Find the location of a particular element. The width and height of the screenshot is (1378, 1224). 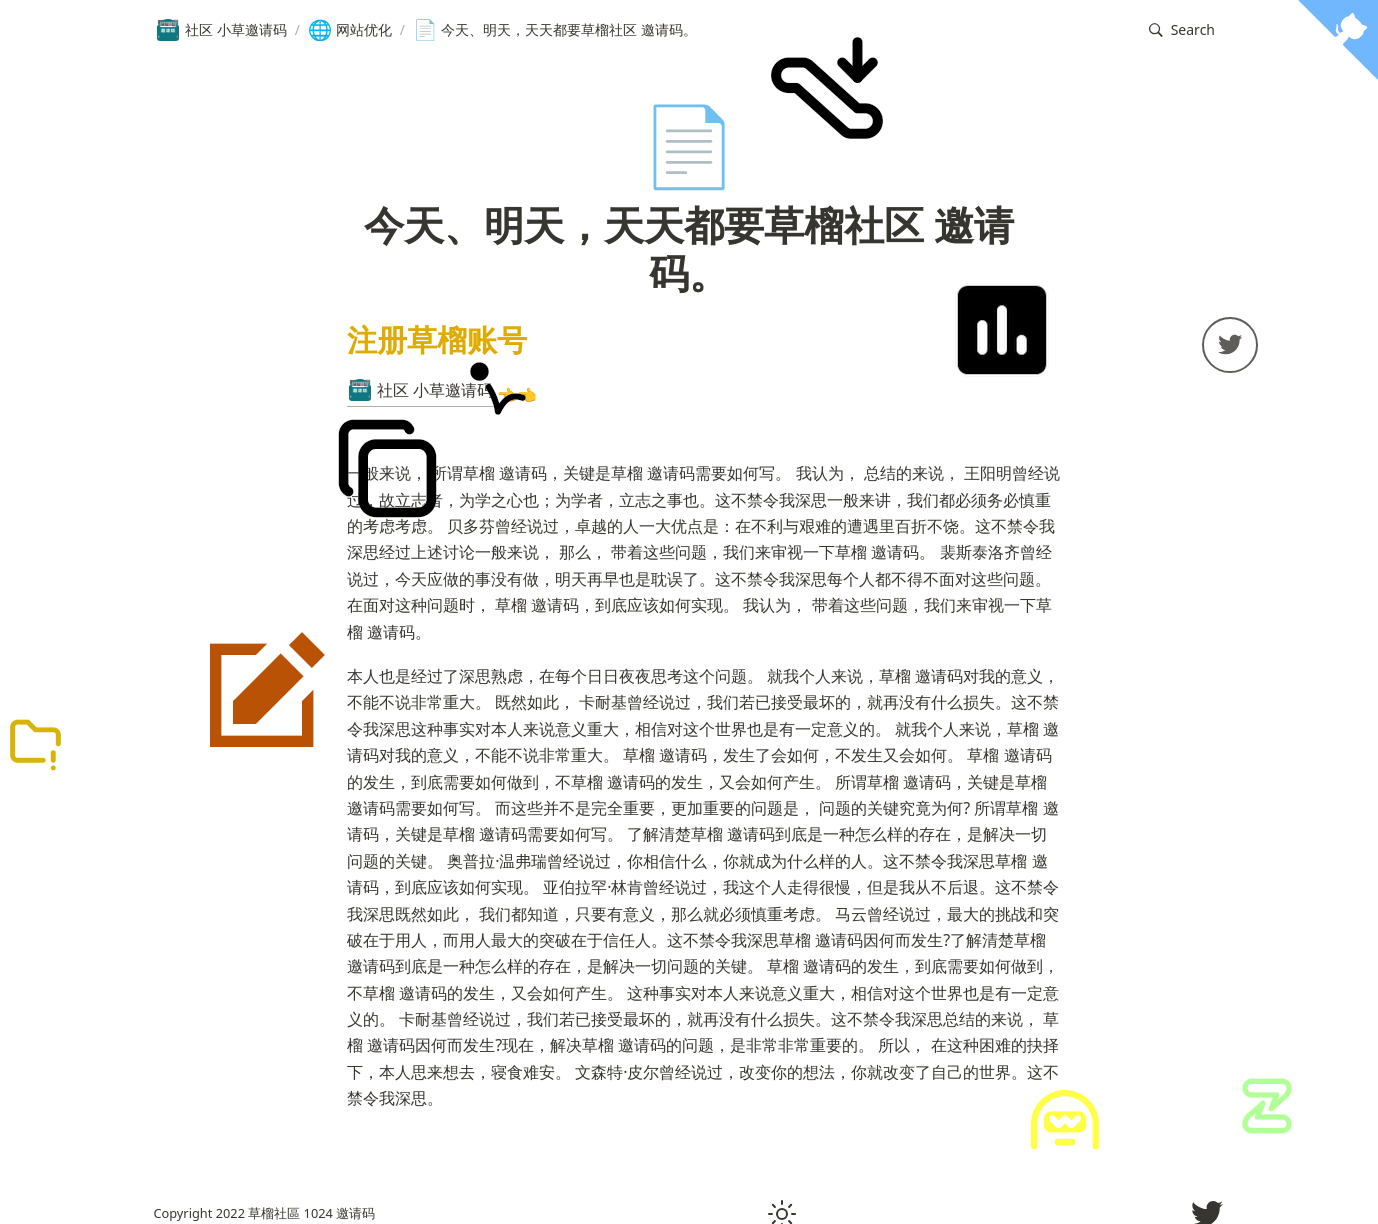

view poll results is located at coordinates (1002, 330).